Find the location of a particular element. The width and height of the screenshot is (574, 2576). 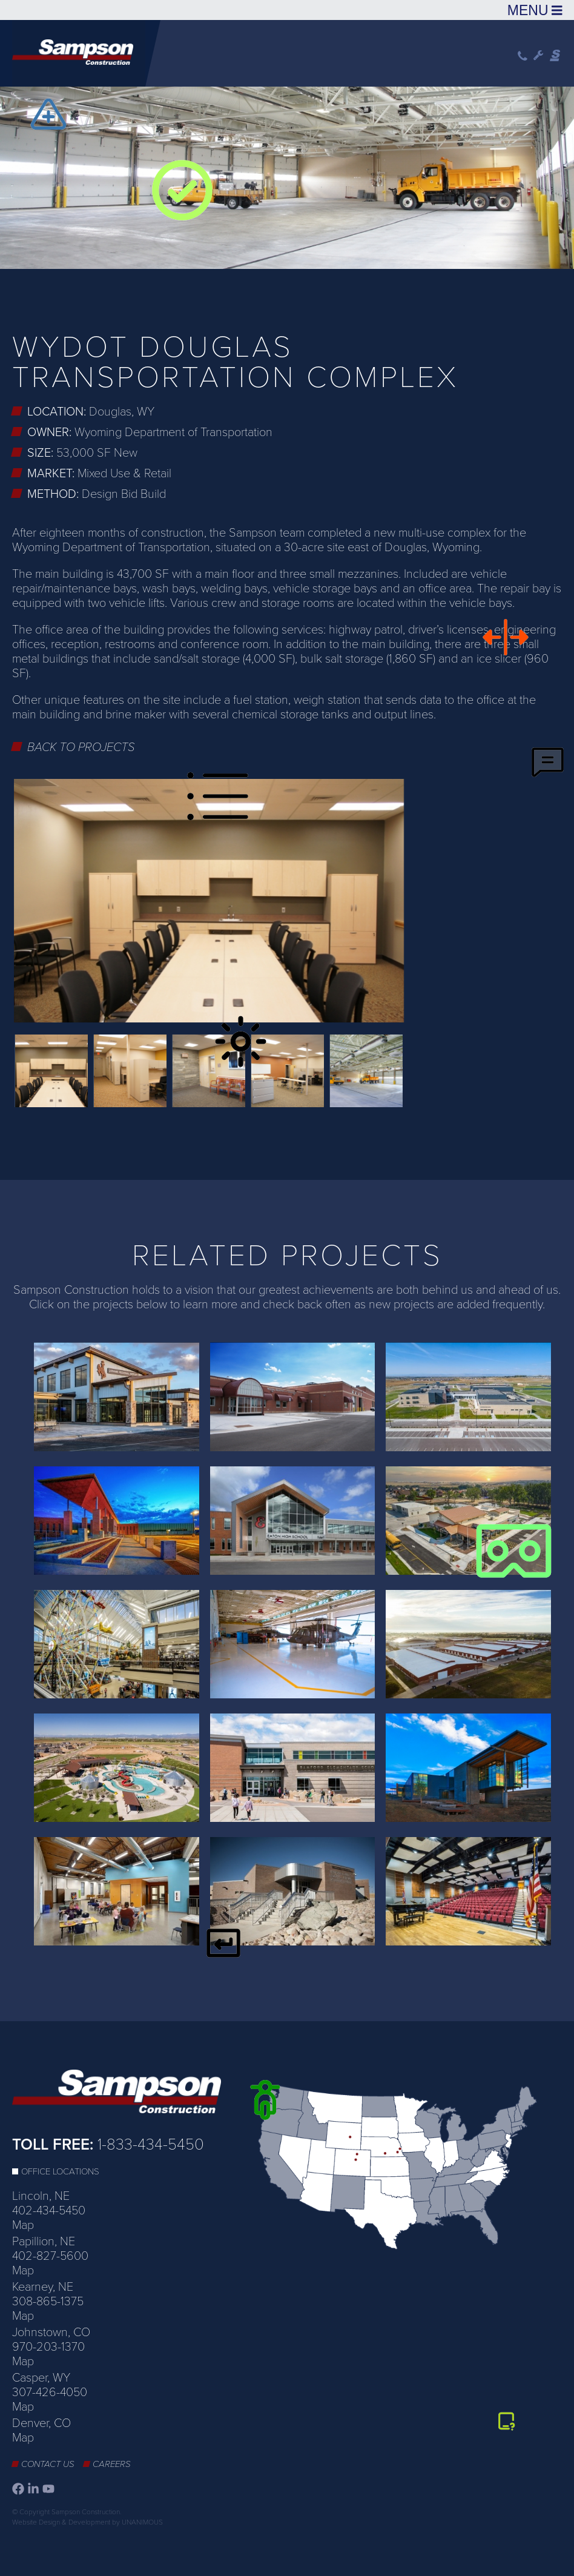

iPad help or troubleshooting is located at coordinates (506, 2421).